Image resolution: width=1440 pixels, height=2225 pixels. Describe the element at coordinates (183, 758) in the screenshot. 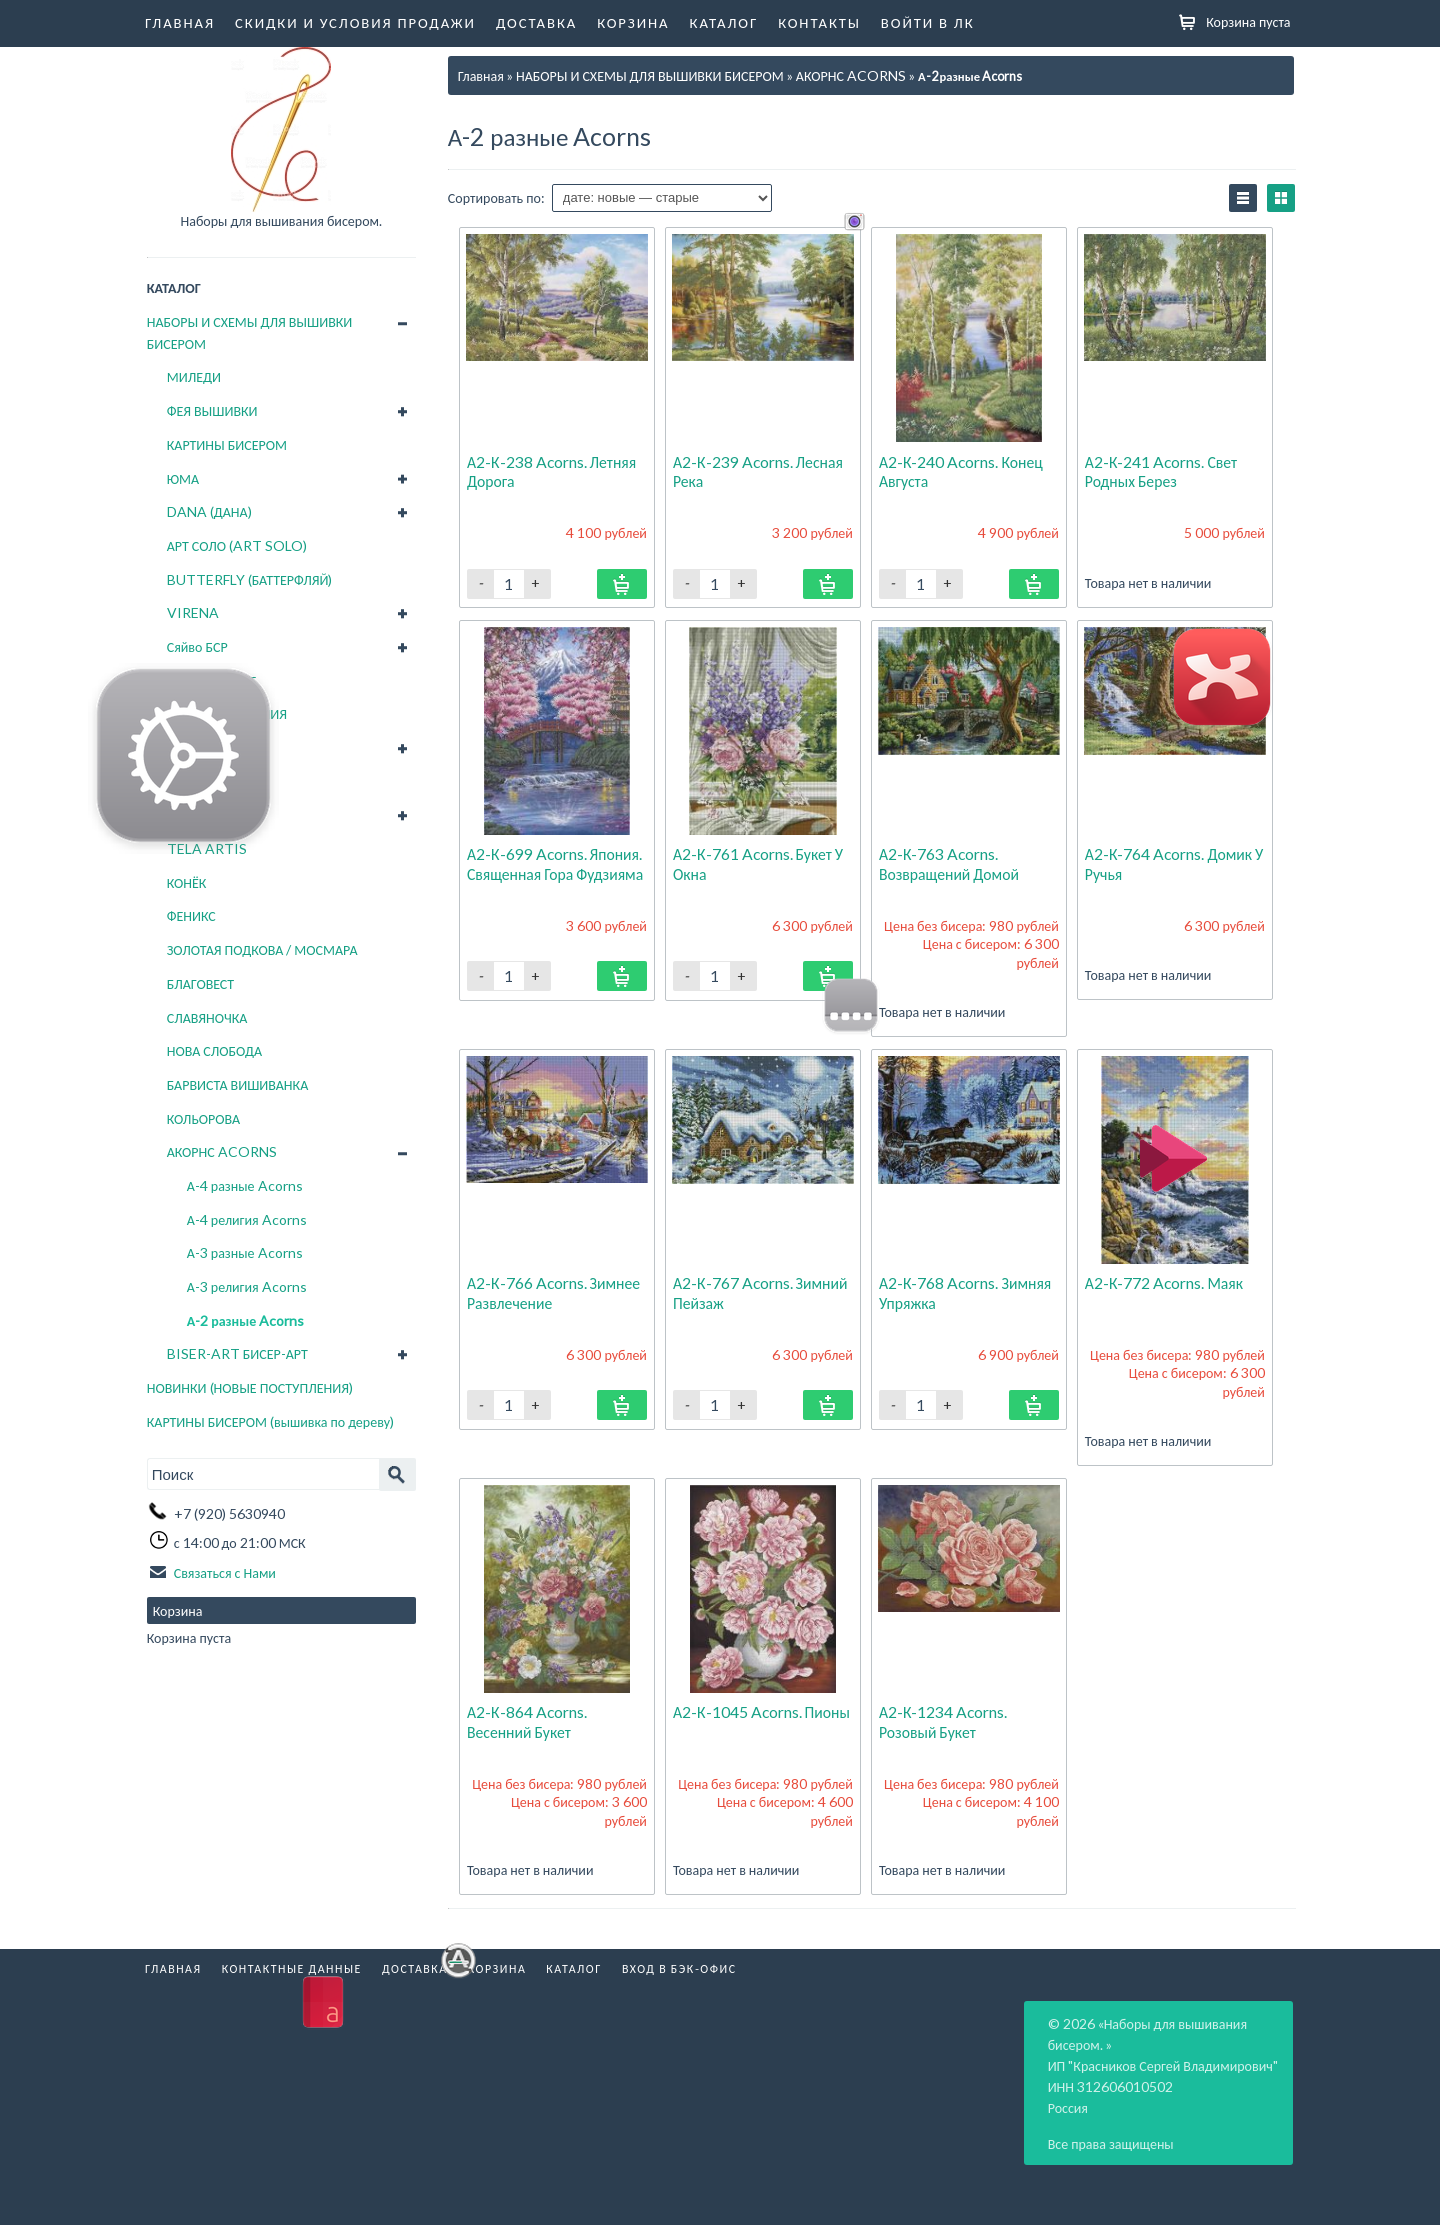

I see `open system preferences` at that location.